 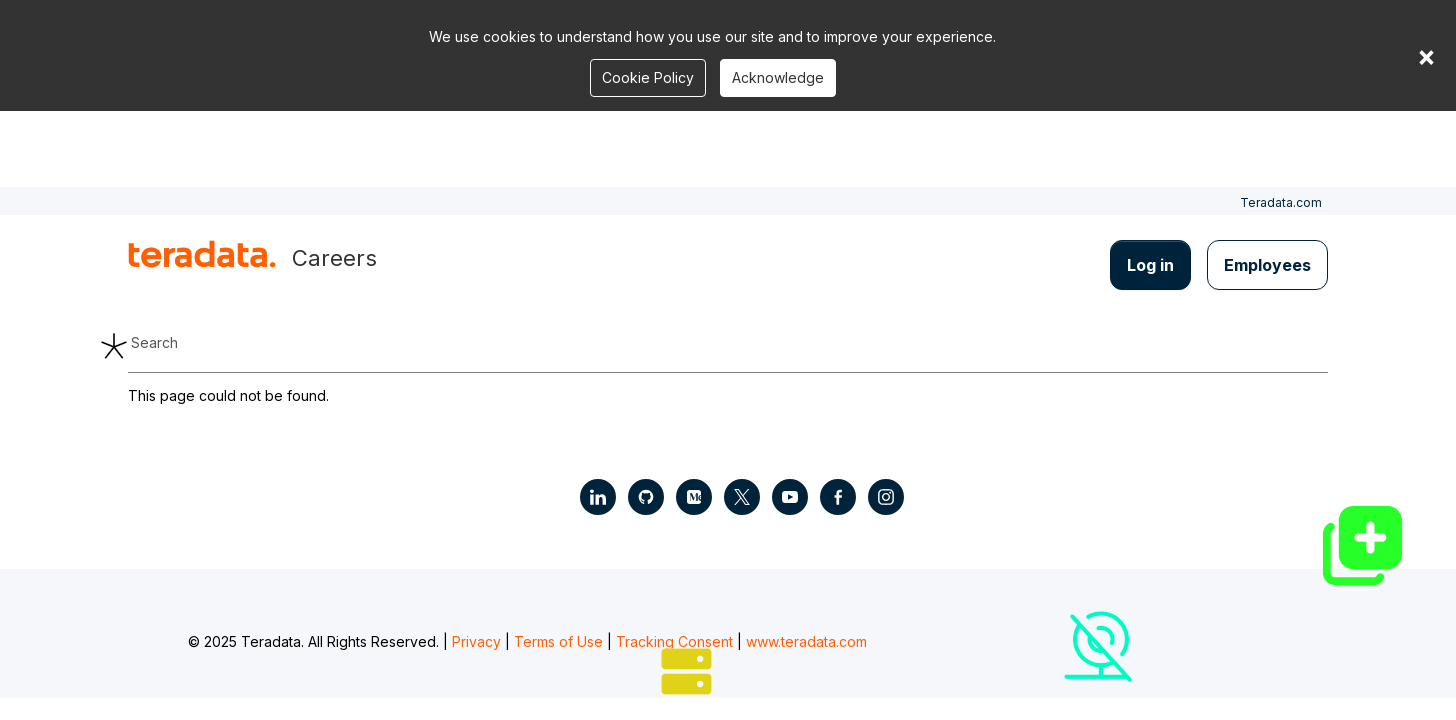 What do you see at coordinates (114, 347) in the screenshot?
I see `indicates a required field in a form` at bounding box center [114, 347].